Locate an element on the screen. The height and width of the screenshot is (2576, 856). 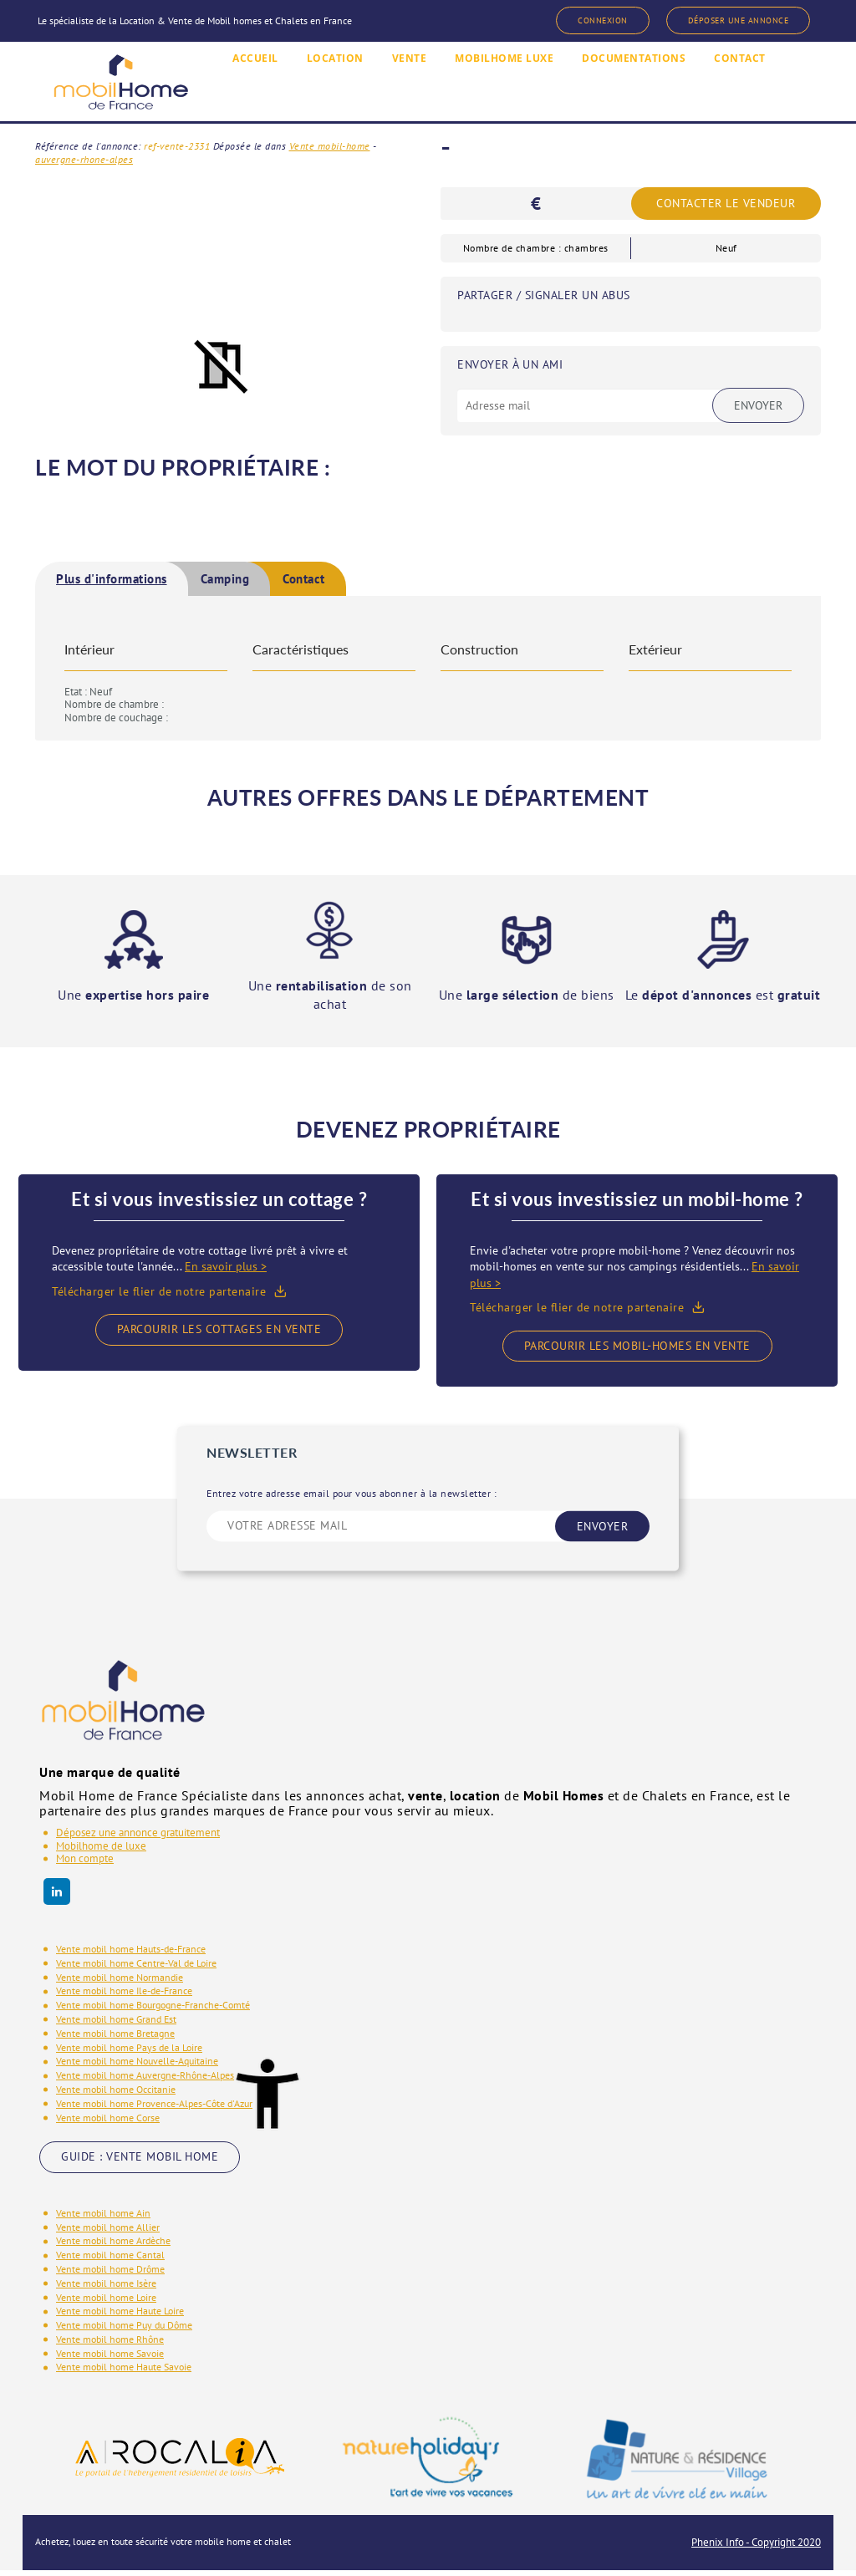
access accessibility settings is located at coordinates (268, 2094).